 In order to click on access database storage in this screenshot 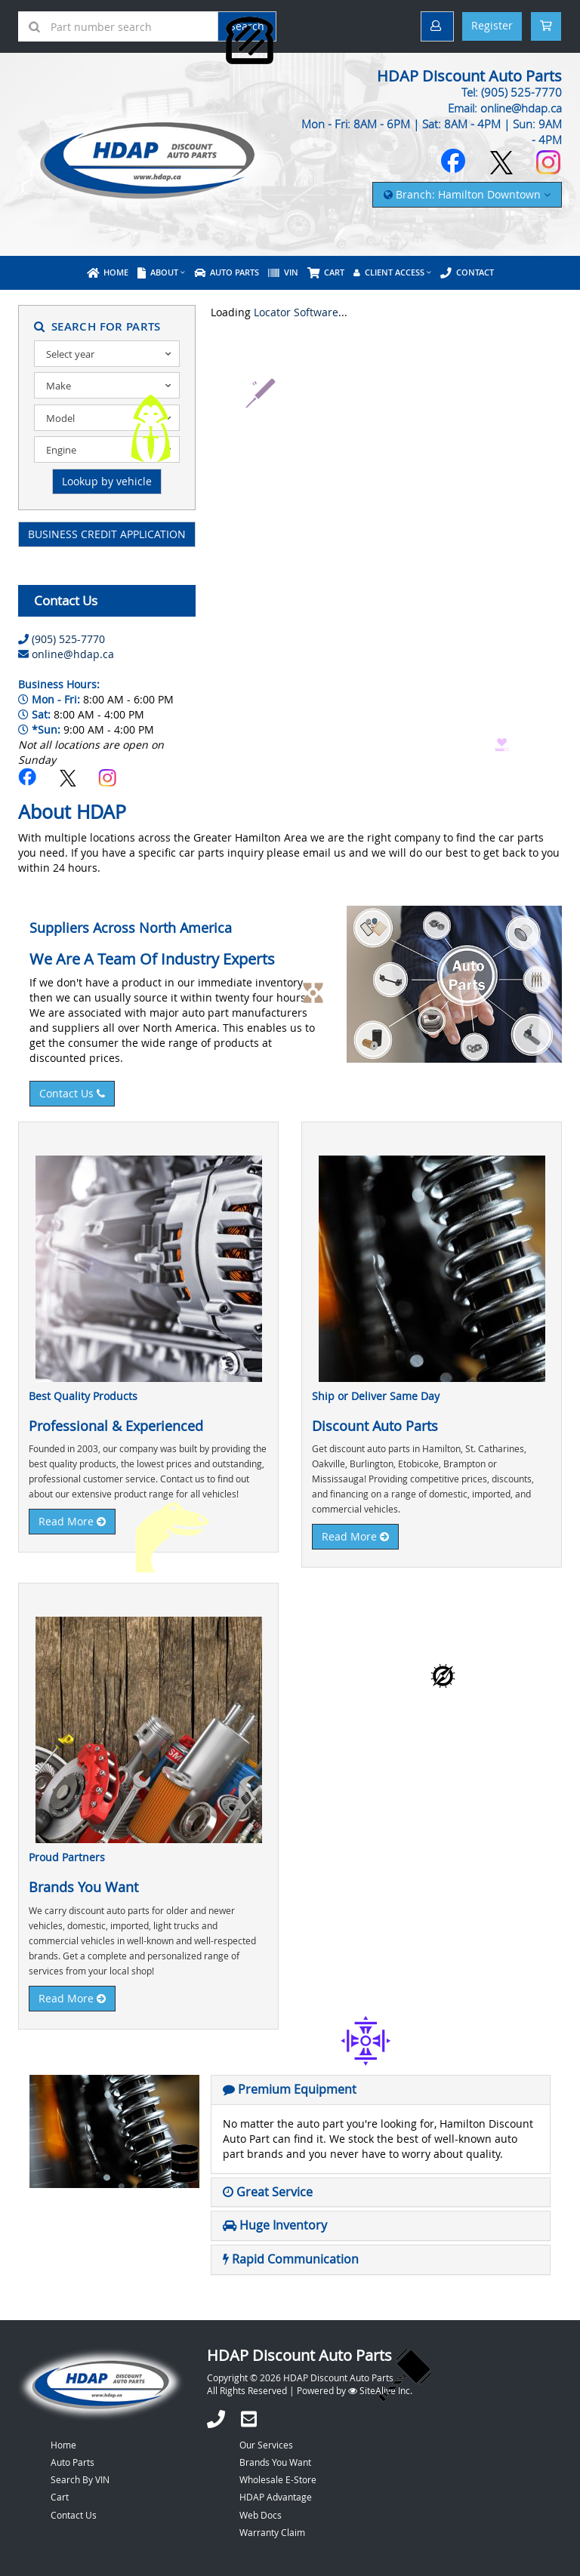, I will do `click(184, 2163)`.